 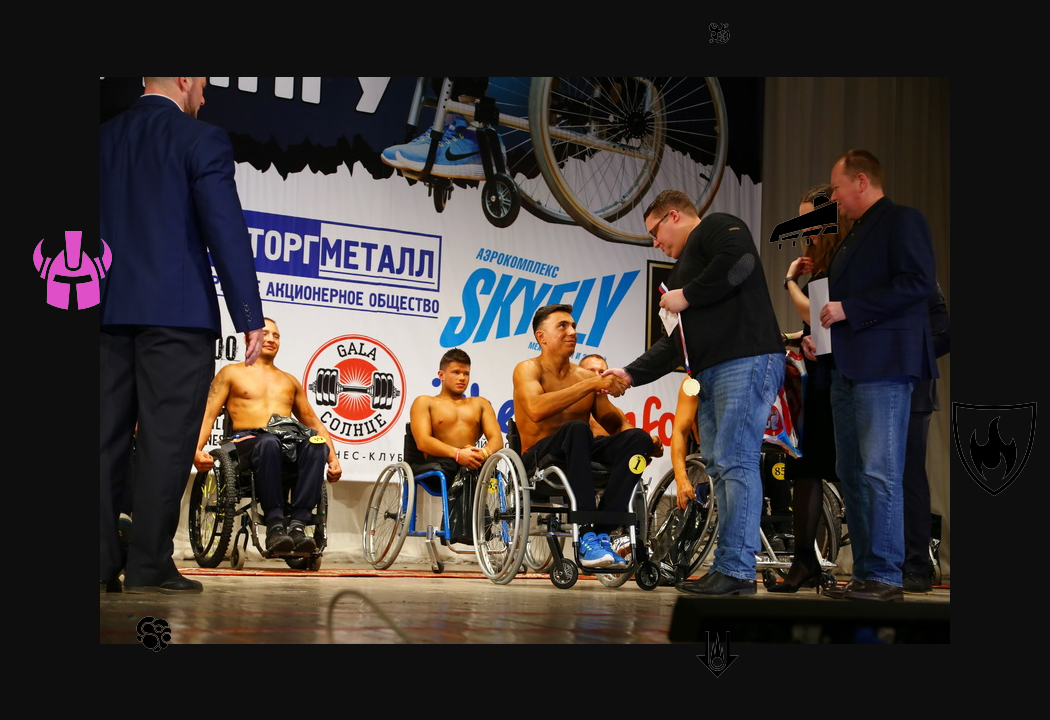 What do you see at coordinates (719, 33) in the screenshot?
I see `cast a frostfire spell or ability` at bounding box center [719, 33].